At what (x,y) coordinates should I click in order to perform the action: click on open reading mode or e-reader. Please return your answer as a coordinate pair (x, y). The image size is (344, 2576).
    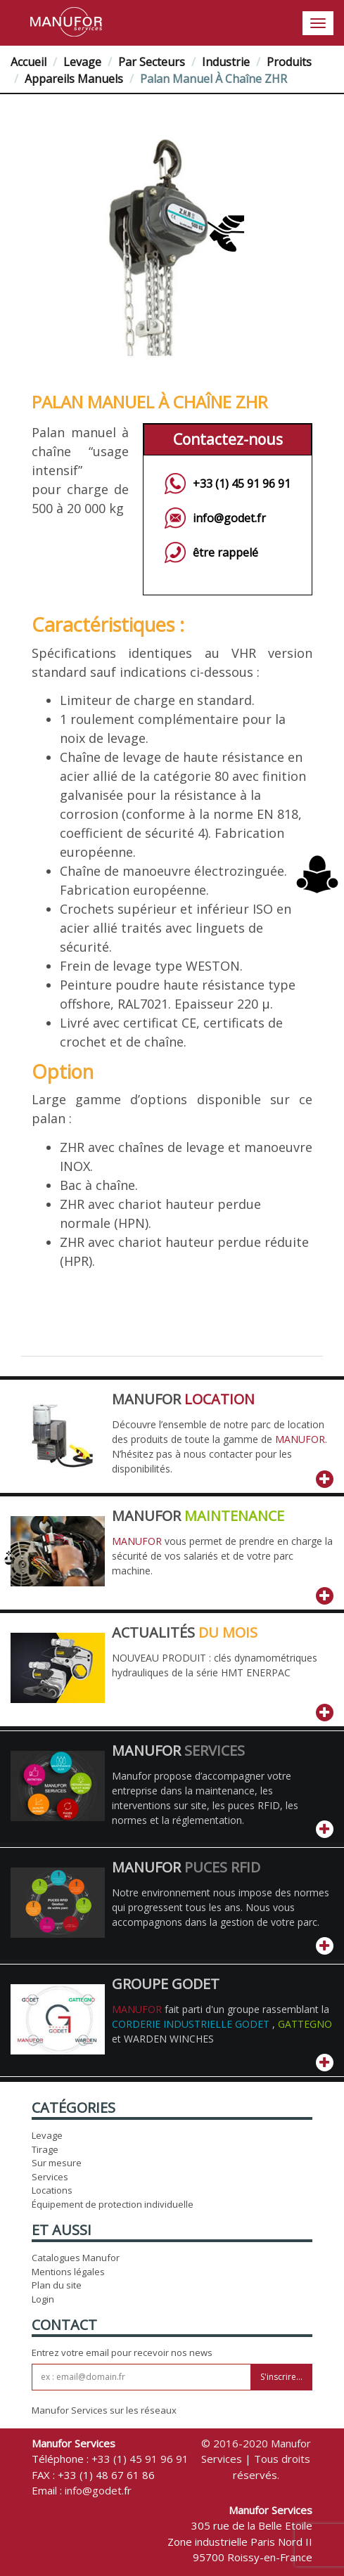
    Looking at the image, I should click on (317, 874).